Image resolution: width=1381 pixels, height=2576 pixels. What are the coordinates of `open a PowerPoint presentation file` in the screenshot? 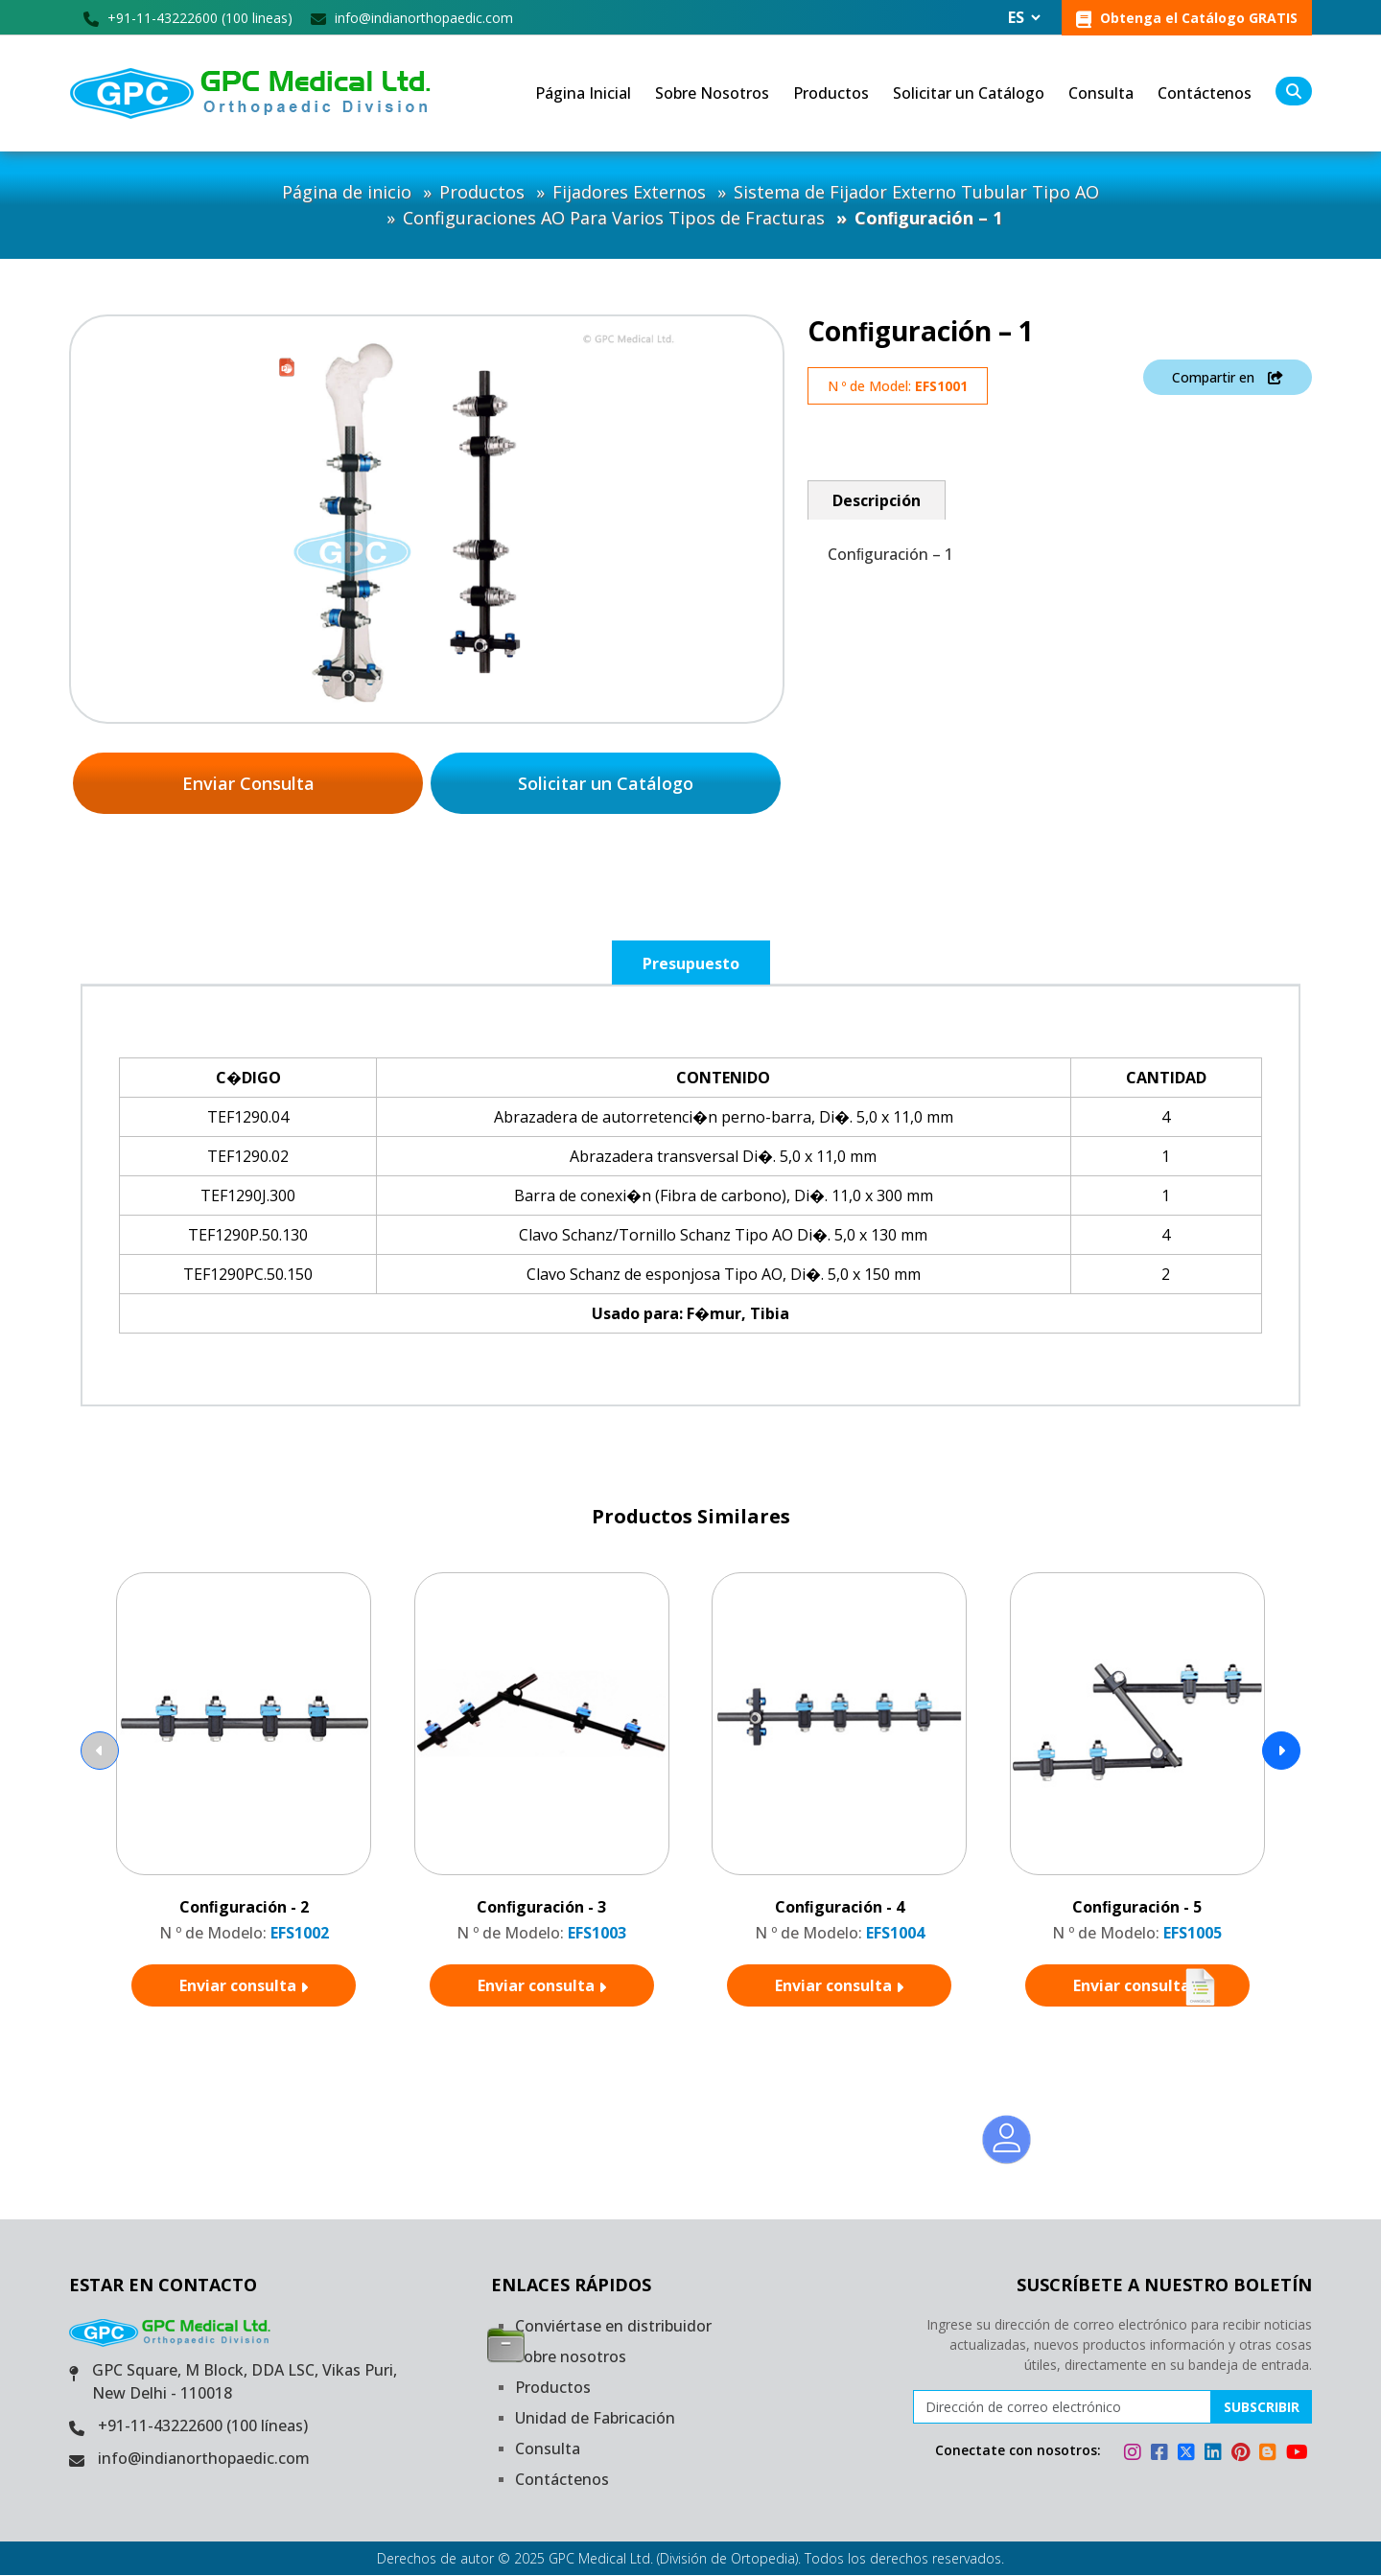 It's located at (287, 367).